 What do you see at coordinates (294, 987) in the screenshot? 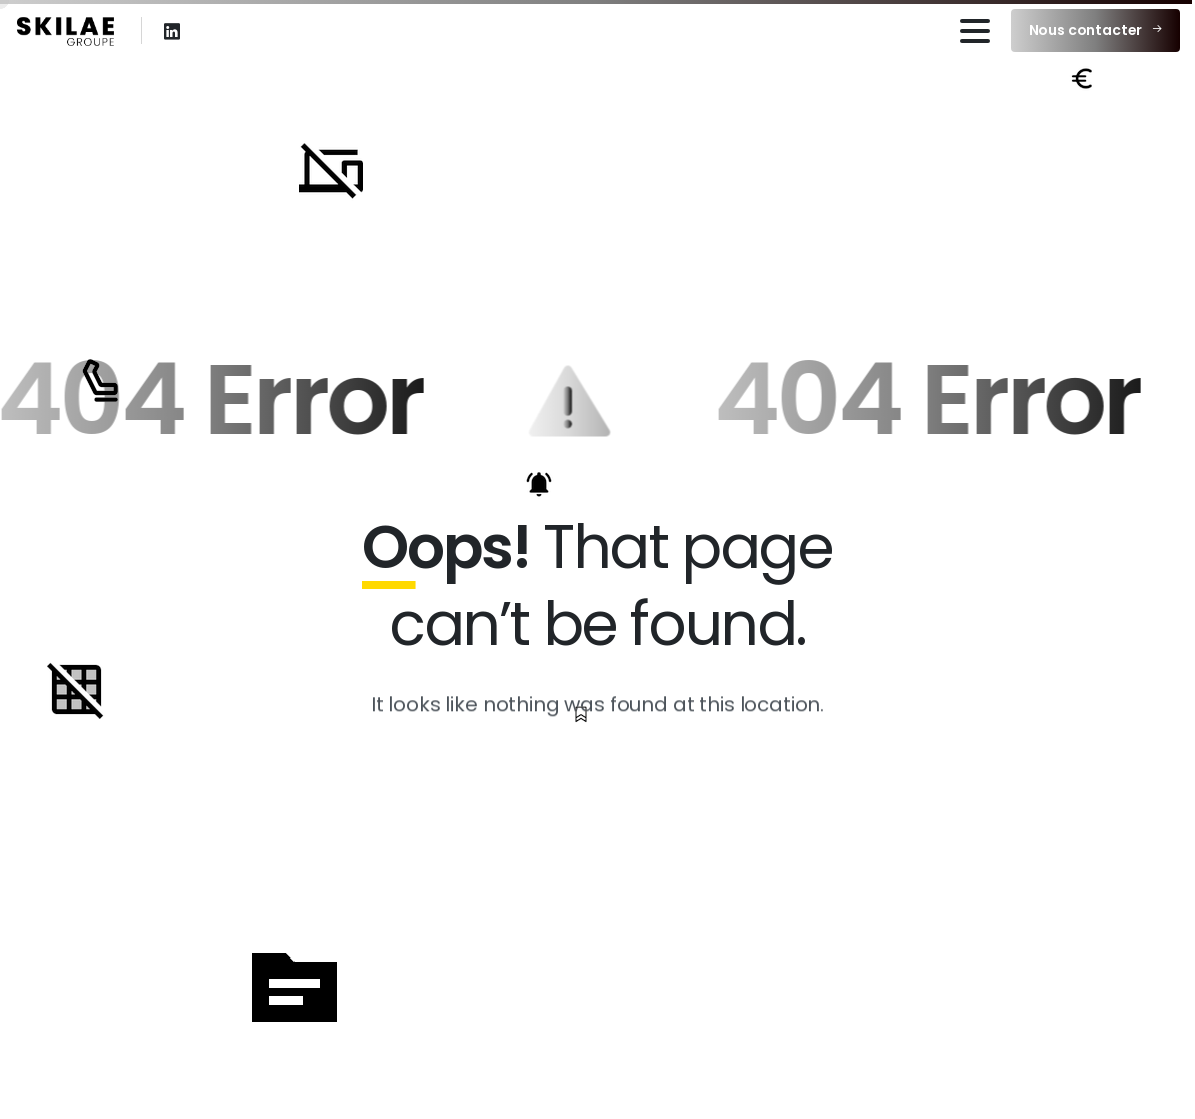
I see `access topic folders` at bounding box center [294, 987].